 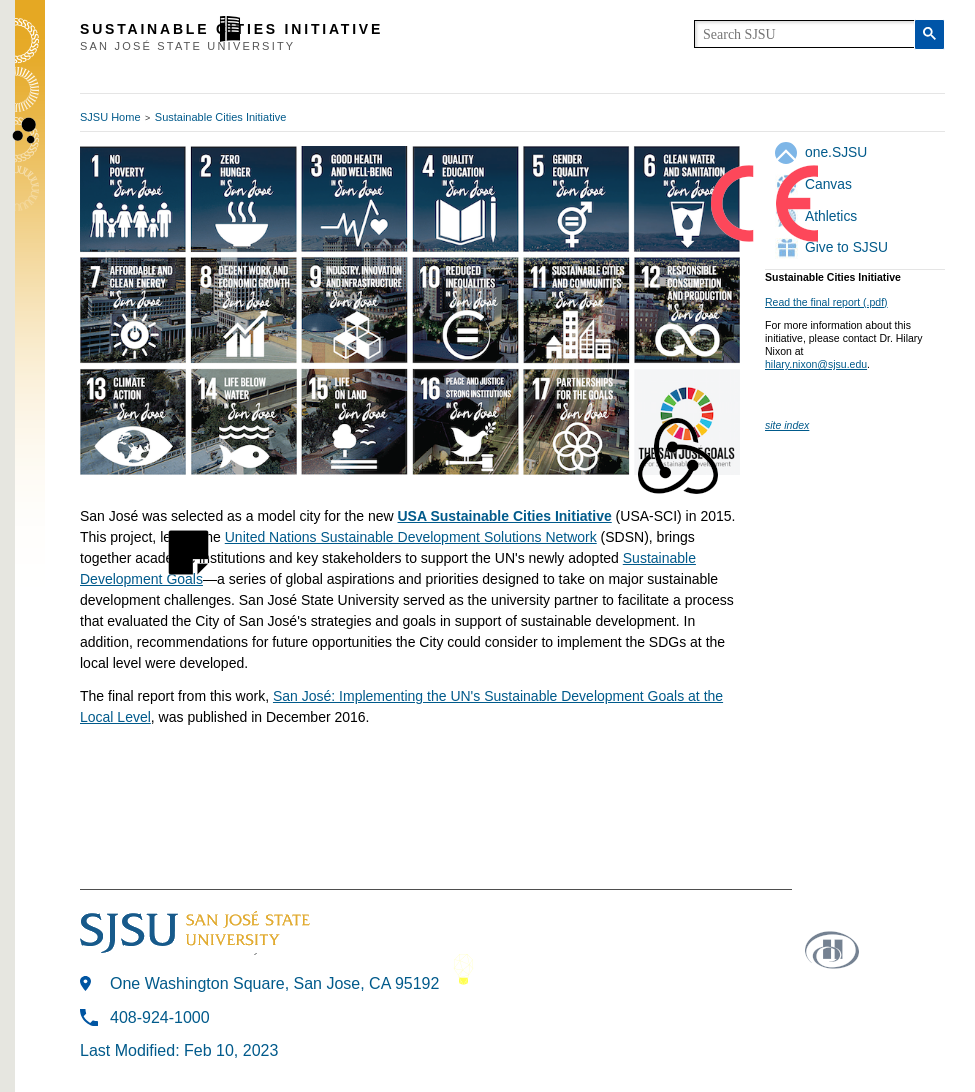 What do you see at coordinates (832, 950) in the screenshot?
I see `hilton hotels and resorts logo` at bounding box center [832, 950].